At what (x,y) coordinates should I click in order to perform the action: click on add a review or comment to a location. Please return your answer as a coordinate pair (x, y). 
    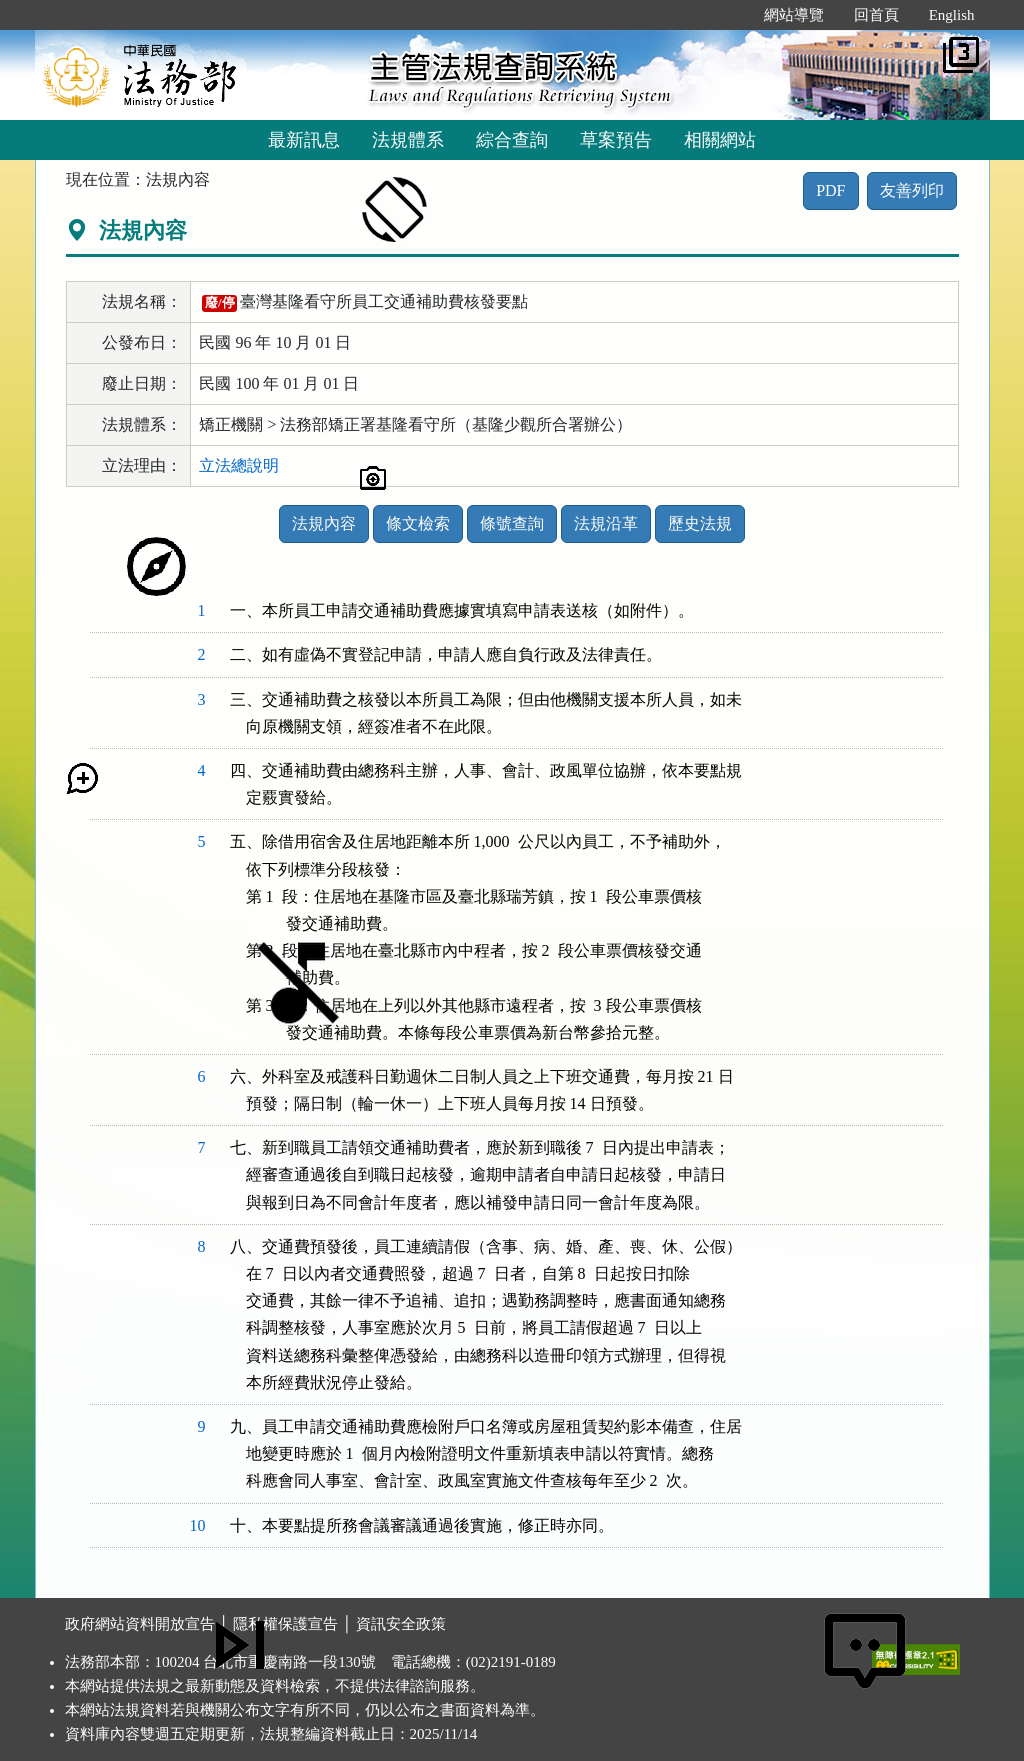
    Looking at the image, I should click on (83, 778).